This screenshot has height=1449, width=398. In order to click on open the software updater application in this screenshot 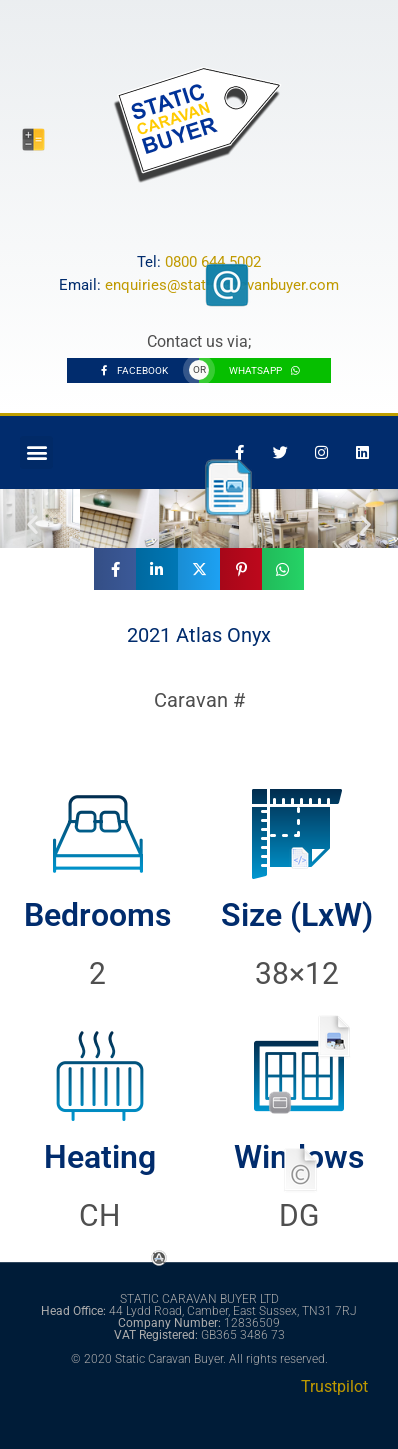, I will do `click(159, 1258)`.